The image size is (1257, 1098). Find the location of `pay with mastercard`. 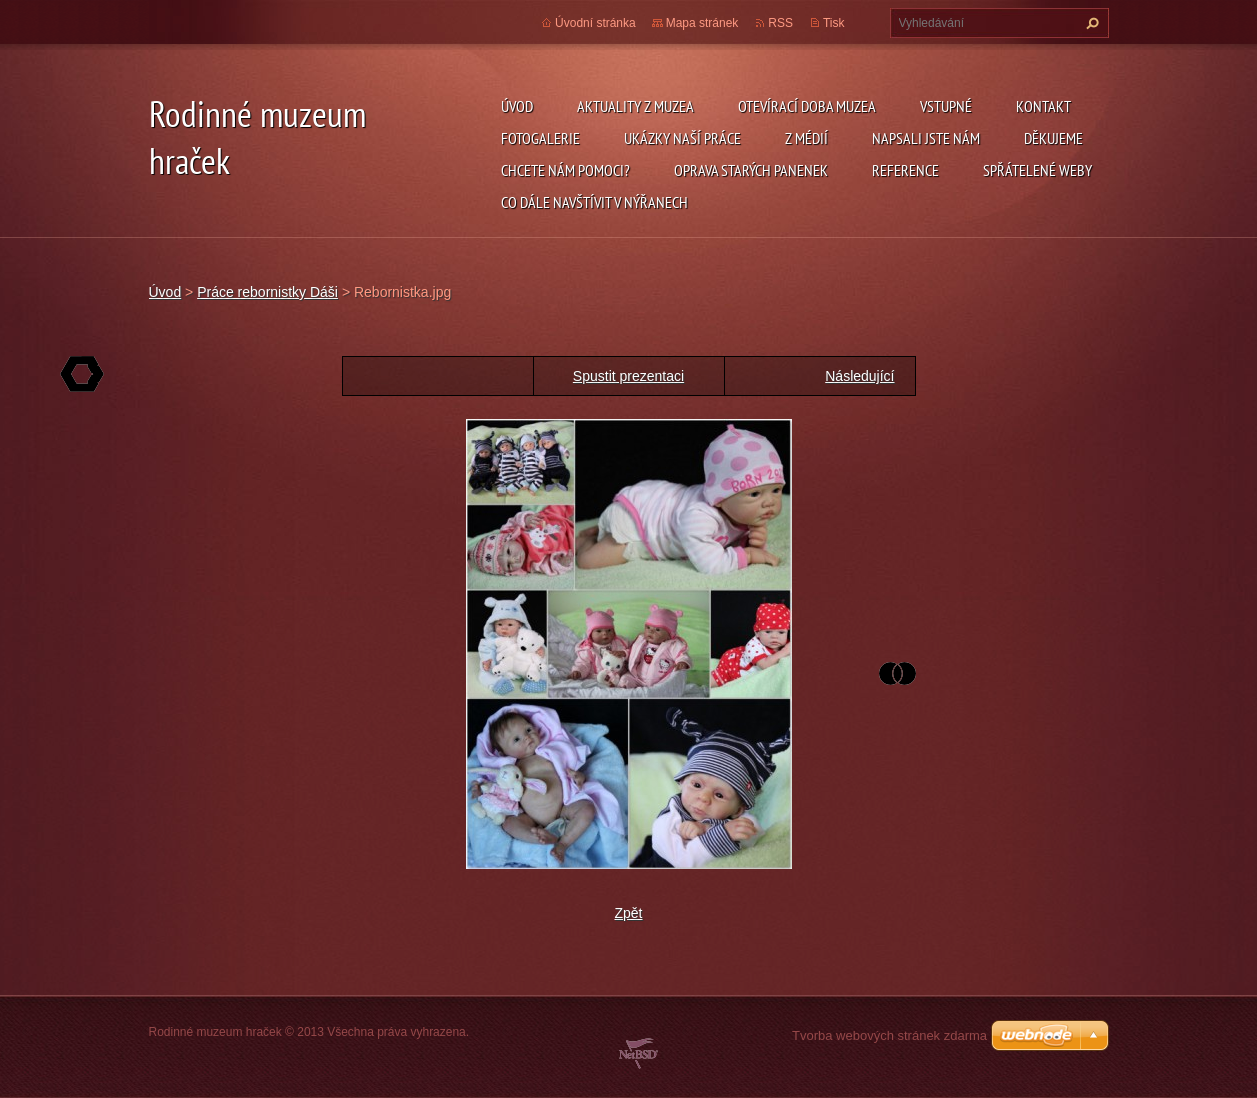

pay with mastercard is located at coordinates (897, 673).